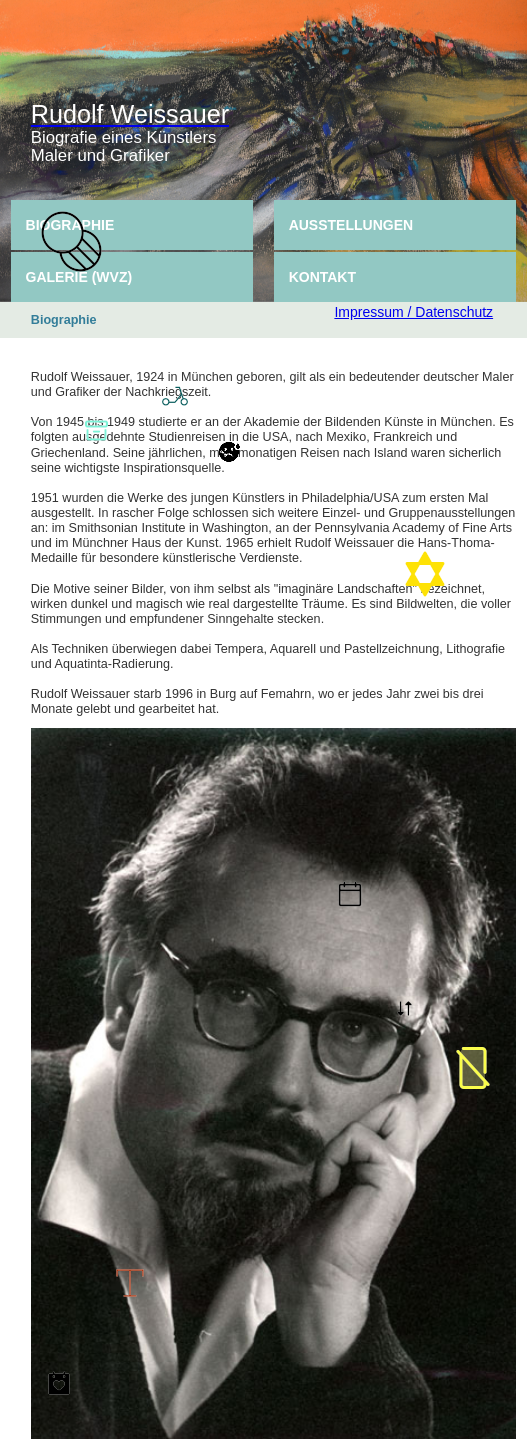 This screenshot has width=527, height=1449. I want to click on indicates jewish or hebrew content, so click(425, 574).